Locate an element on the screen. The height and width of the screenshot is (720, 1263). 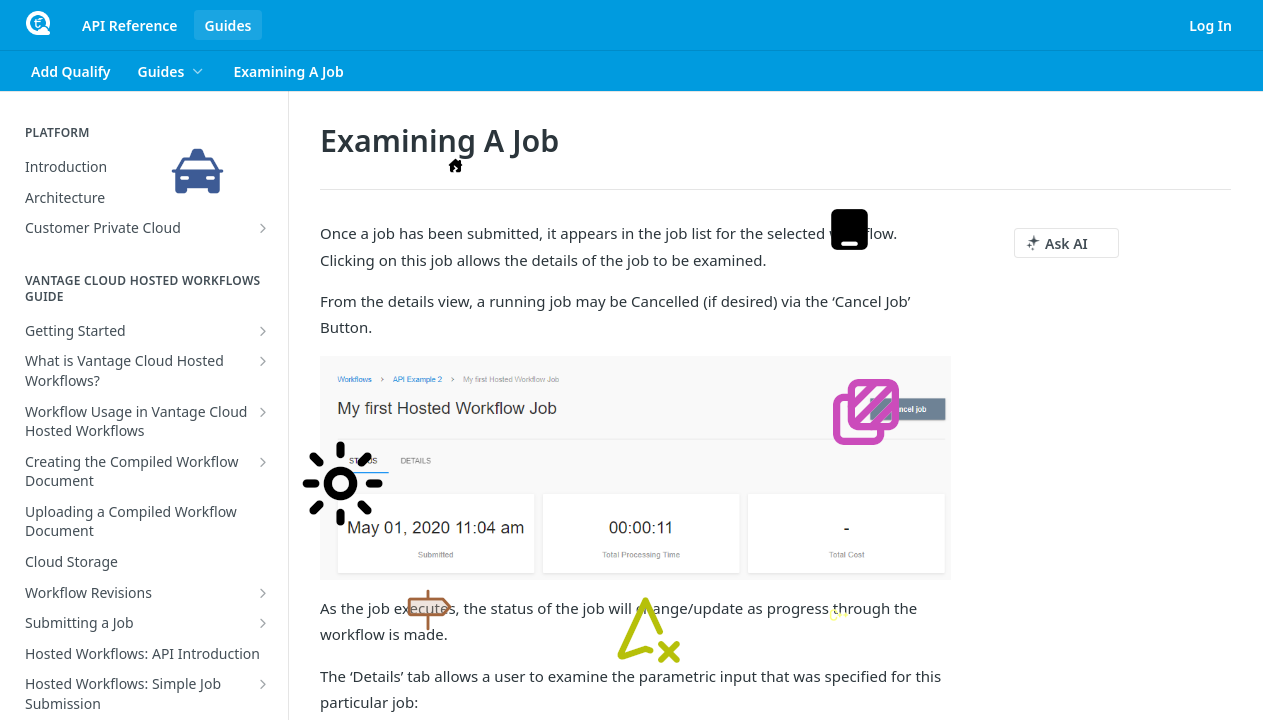
disable navigation or GPS tracking is located at coordinates (645, 628).